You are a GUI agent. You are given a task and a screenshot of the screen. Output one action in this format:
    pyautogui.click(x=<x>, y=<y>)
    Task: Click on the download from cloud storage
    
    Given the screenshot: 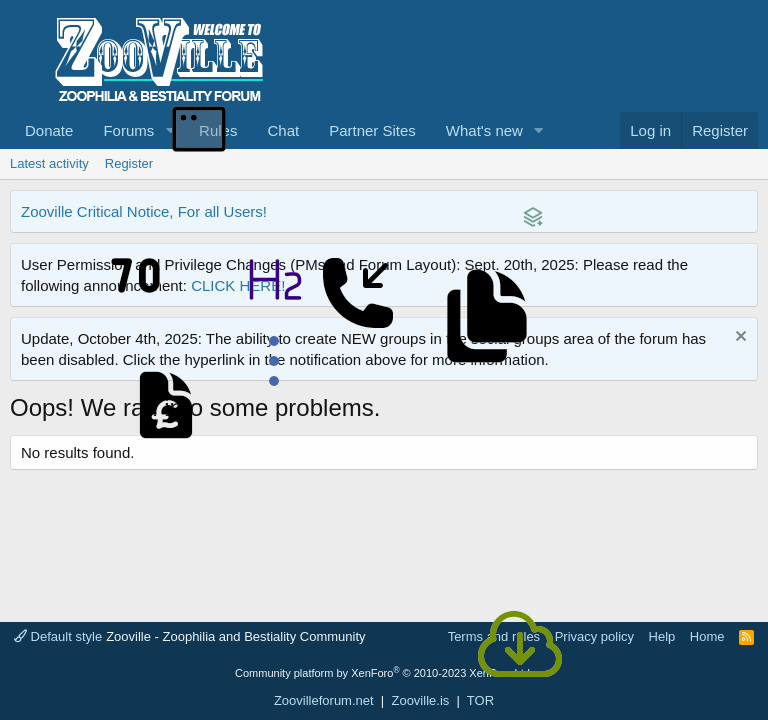 What is the action you would take?
    pyautogui.click(x=520, y=644)
    